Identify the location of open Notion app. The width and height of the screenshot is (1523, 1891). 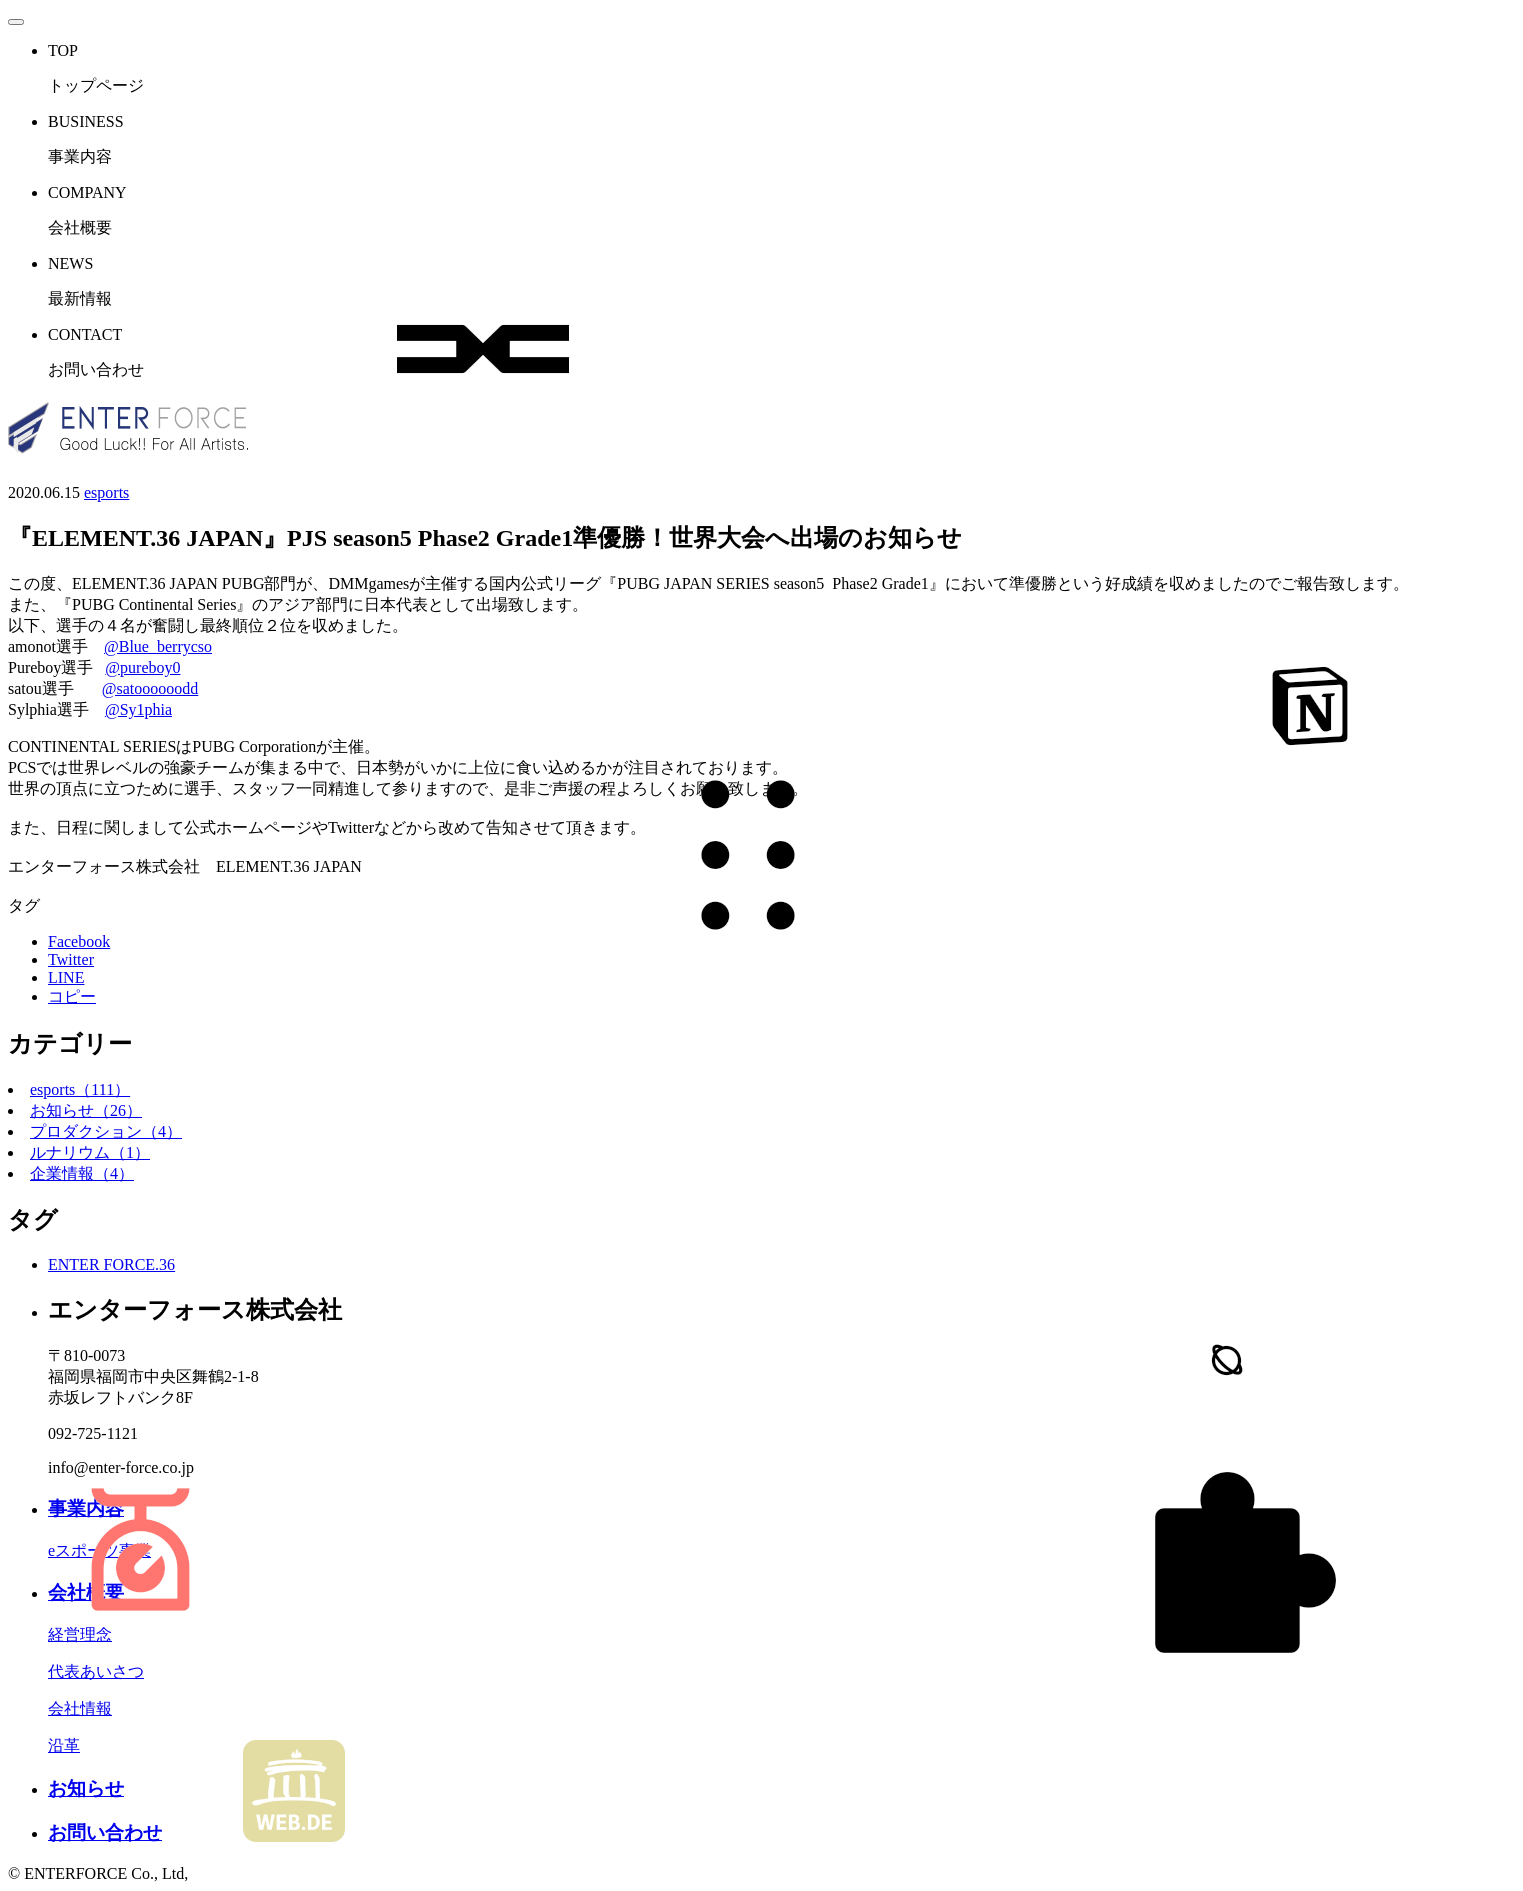
(1310, 706).